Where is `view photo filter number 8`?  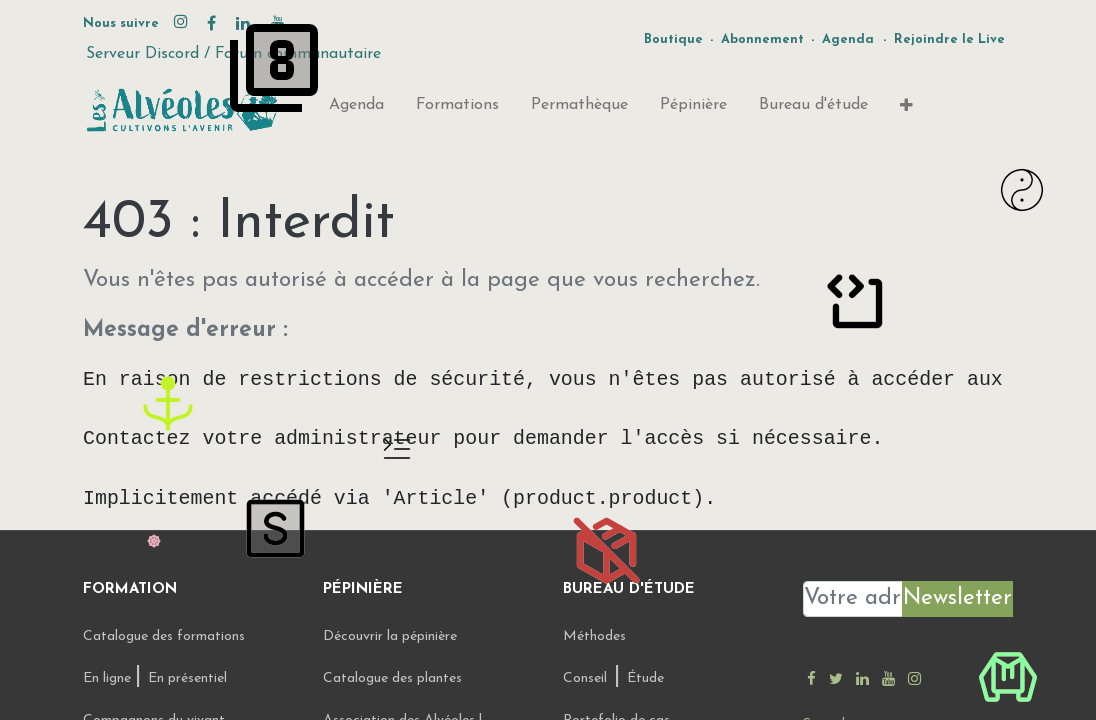
view photo filter number 8 is located at coordinates (274, 68).